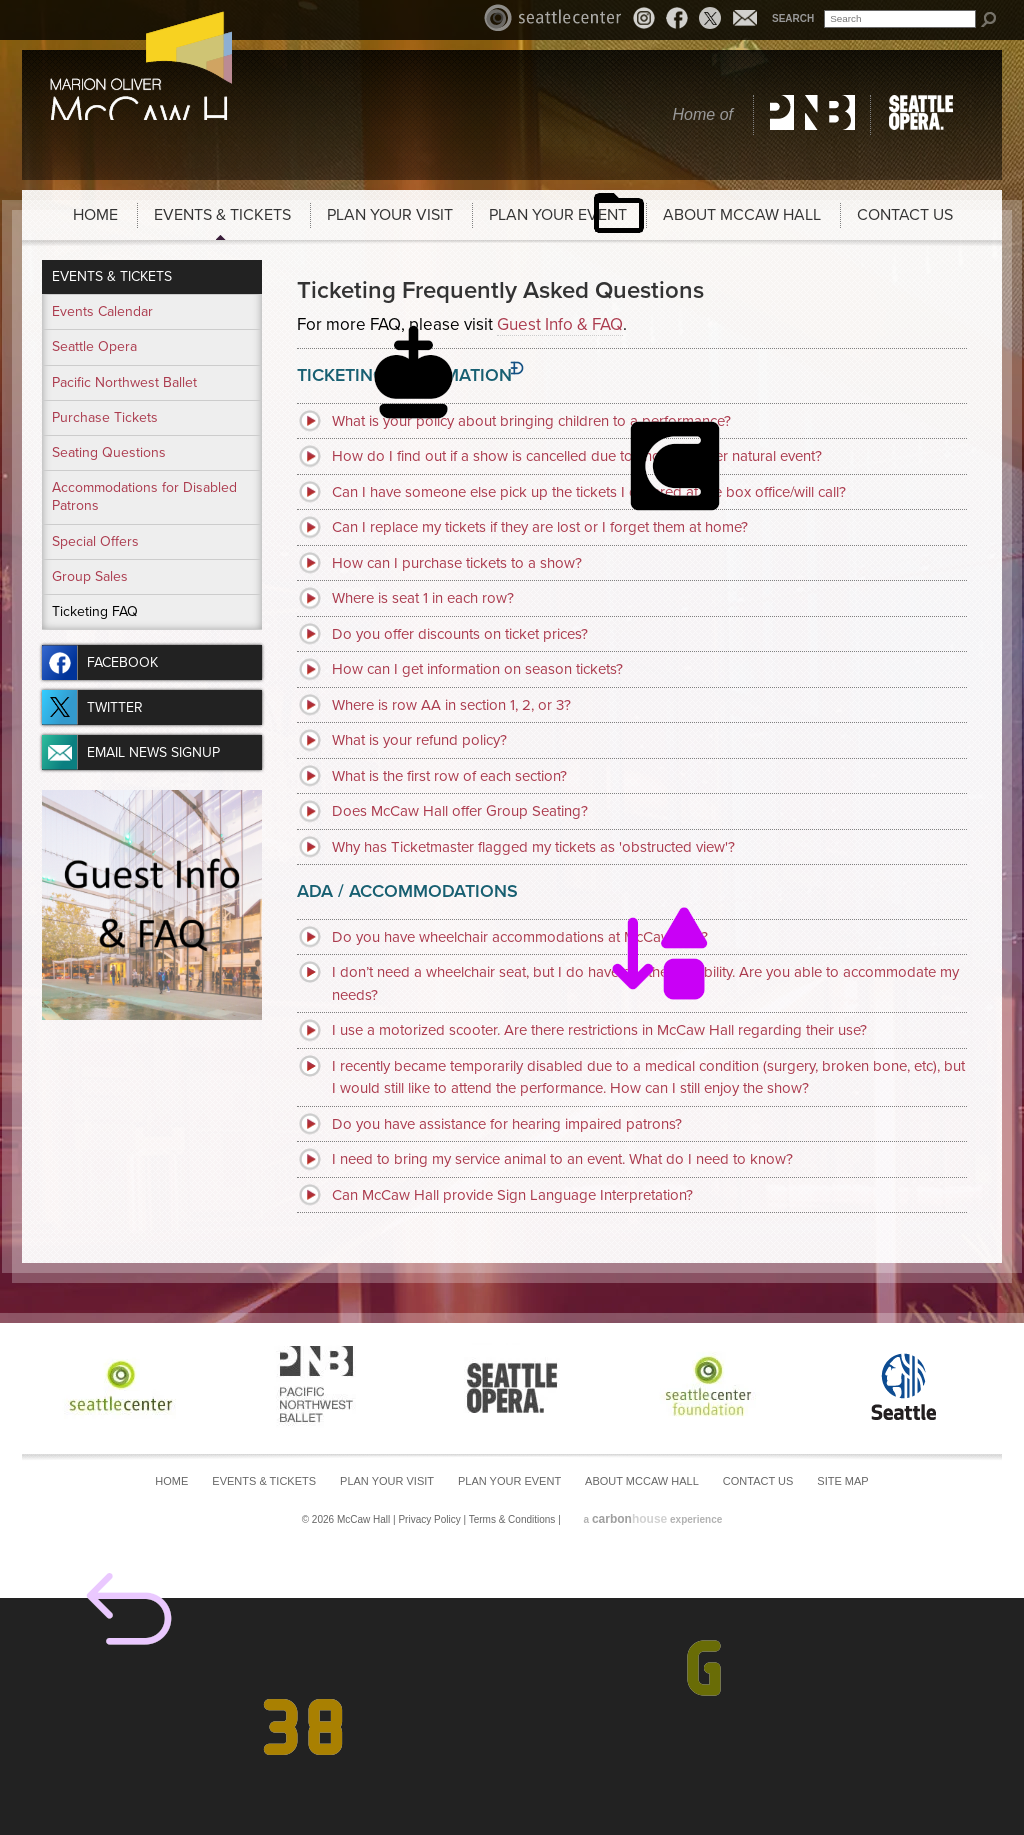 The image size is (1024, 1835). I want to click on indicates item number 38 in a list or sequence, so click(303, 1727).